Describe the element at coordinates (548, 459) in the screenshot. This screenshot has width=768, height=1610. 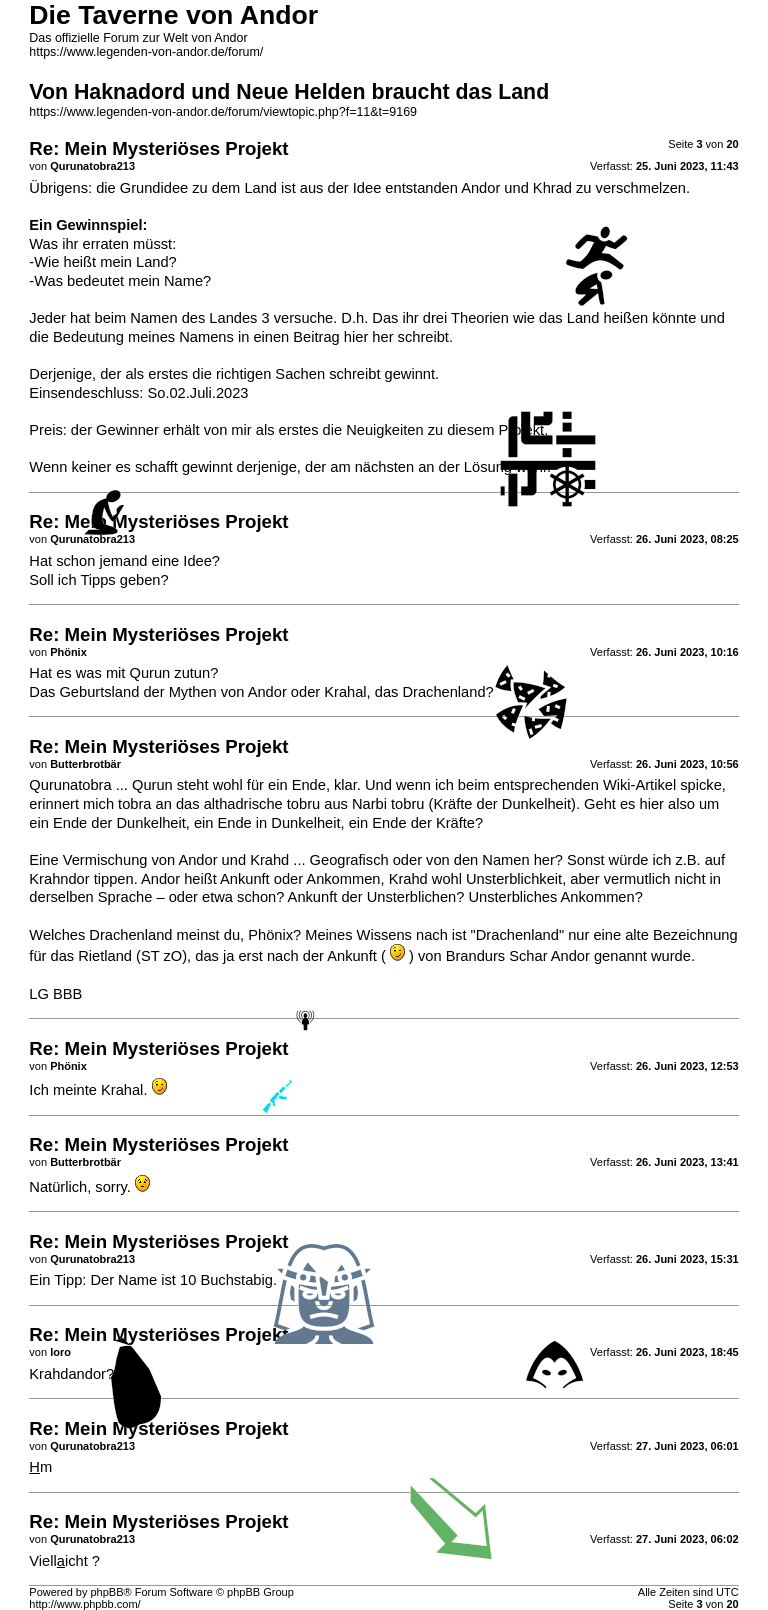
I see `access plumbing or pipe-based puzzle game` at that location.